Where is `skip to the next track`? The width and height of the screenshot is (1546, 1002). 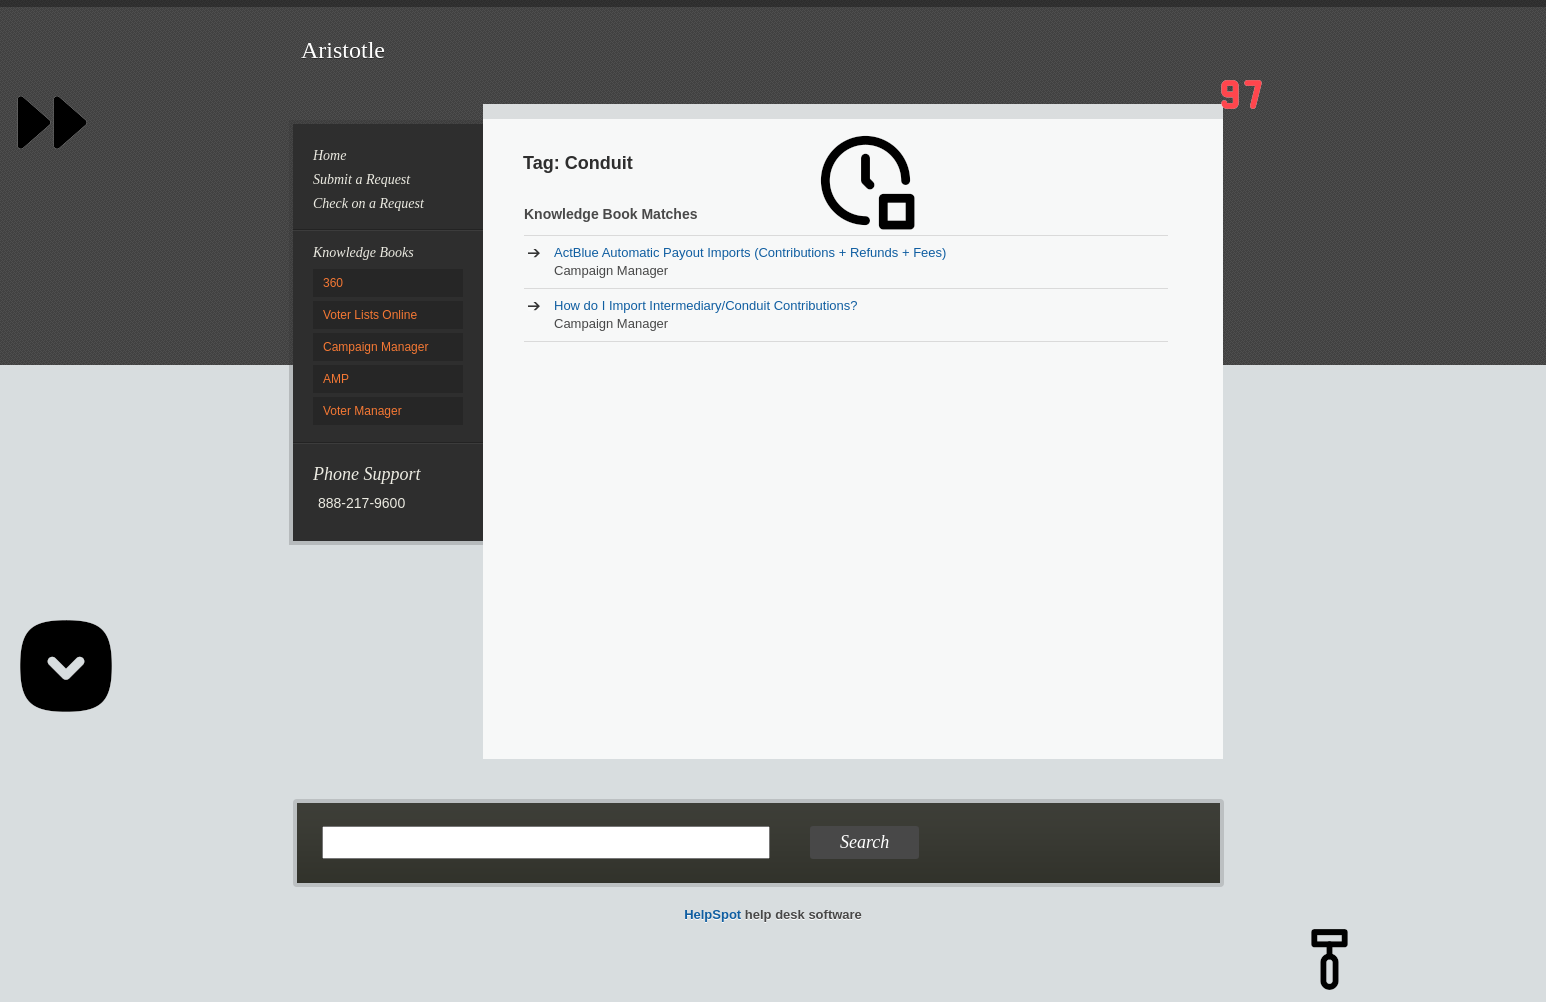
skip to the next track is located at coordinates (50, 122).